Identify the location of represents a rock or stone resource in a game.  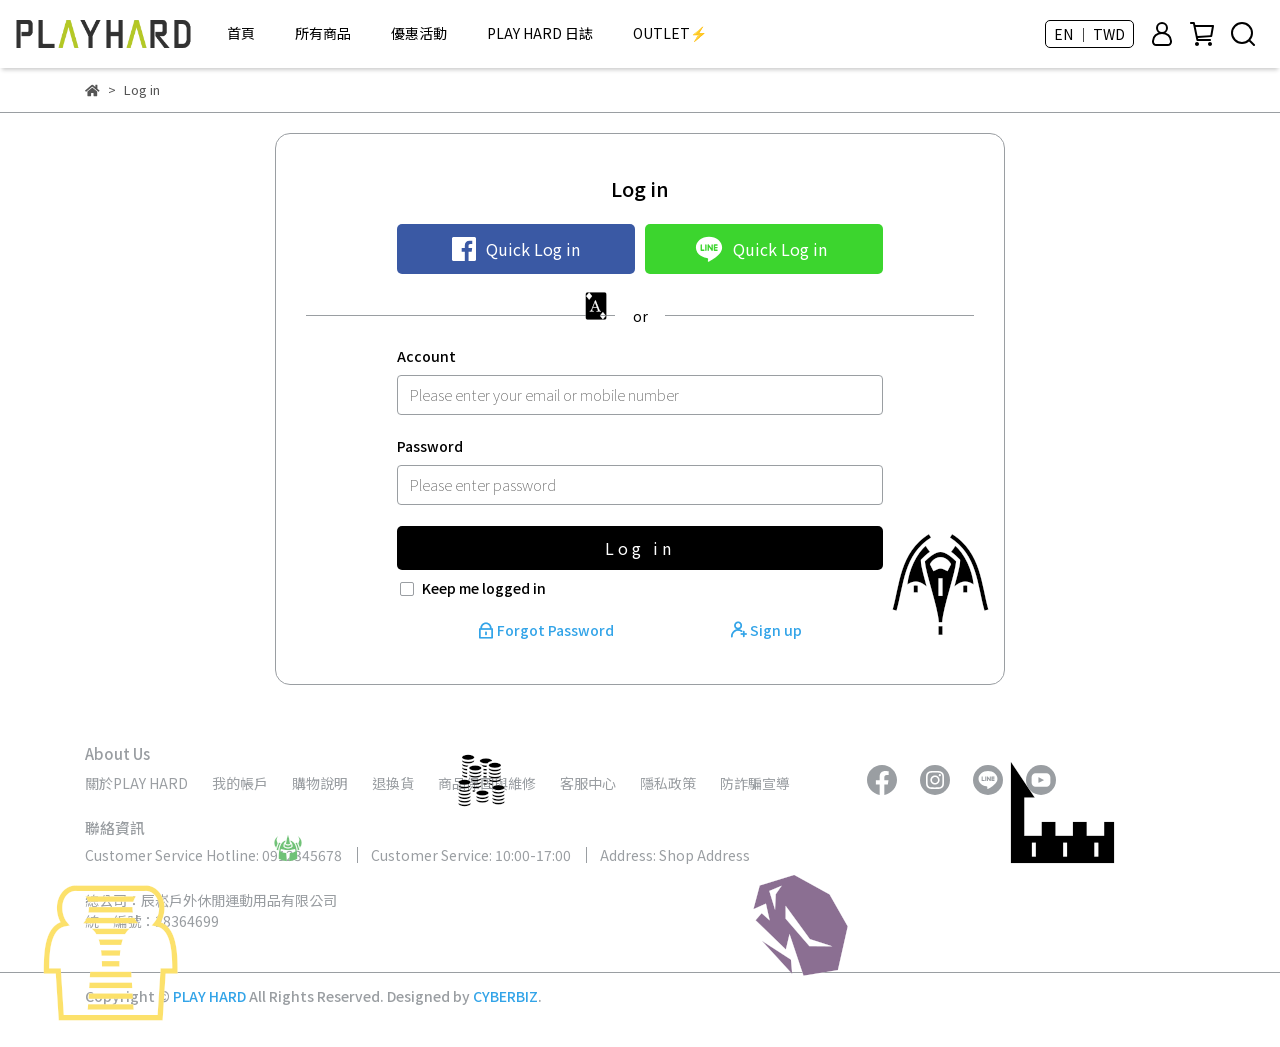
(800, 925).